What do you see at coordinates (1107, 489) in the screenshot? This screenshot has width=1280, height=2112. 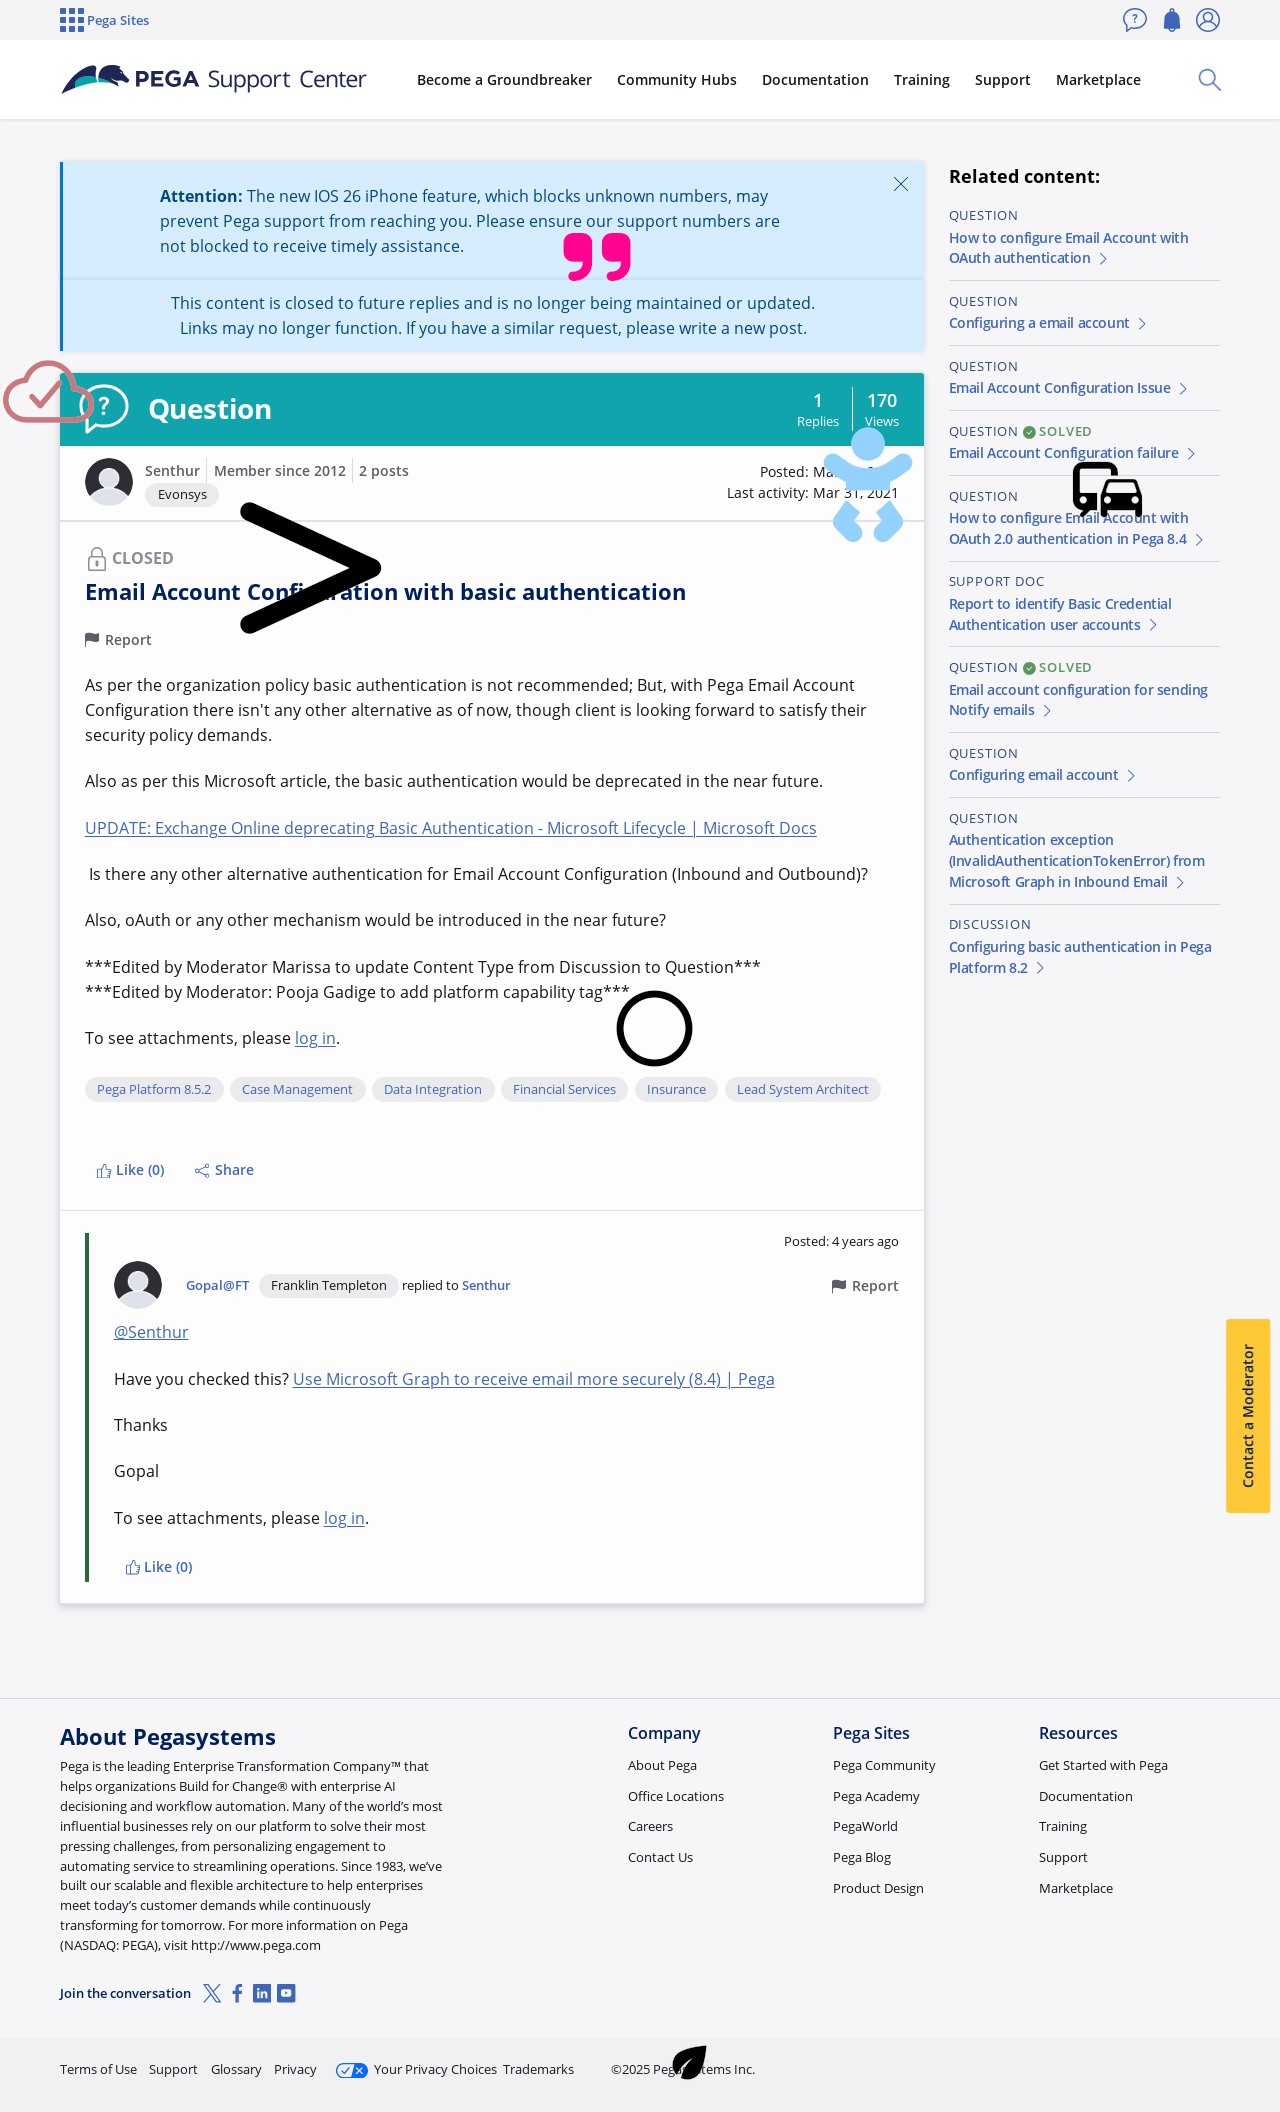 I see `view commute options` at bounding box center [1107, 489].